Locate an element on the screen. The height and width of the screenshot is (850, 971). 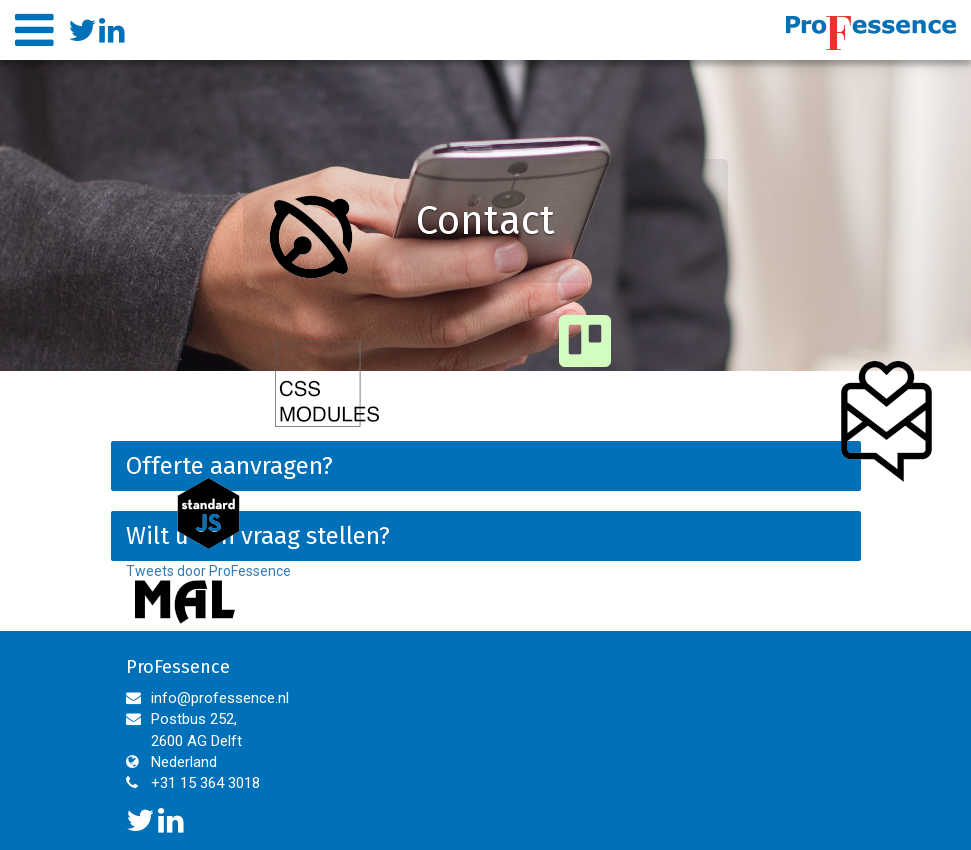
standardjs javascript linting tool logo is located at coordinates (208, 513).